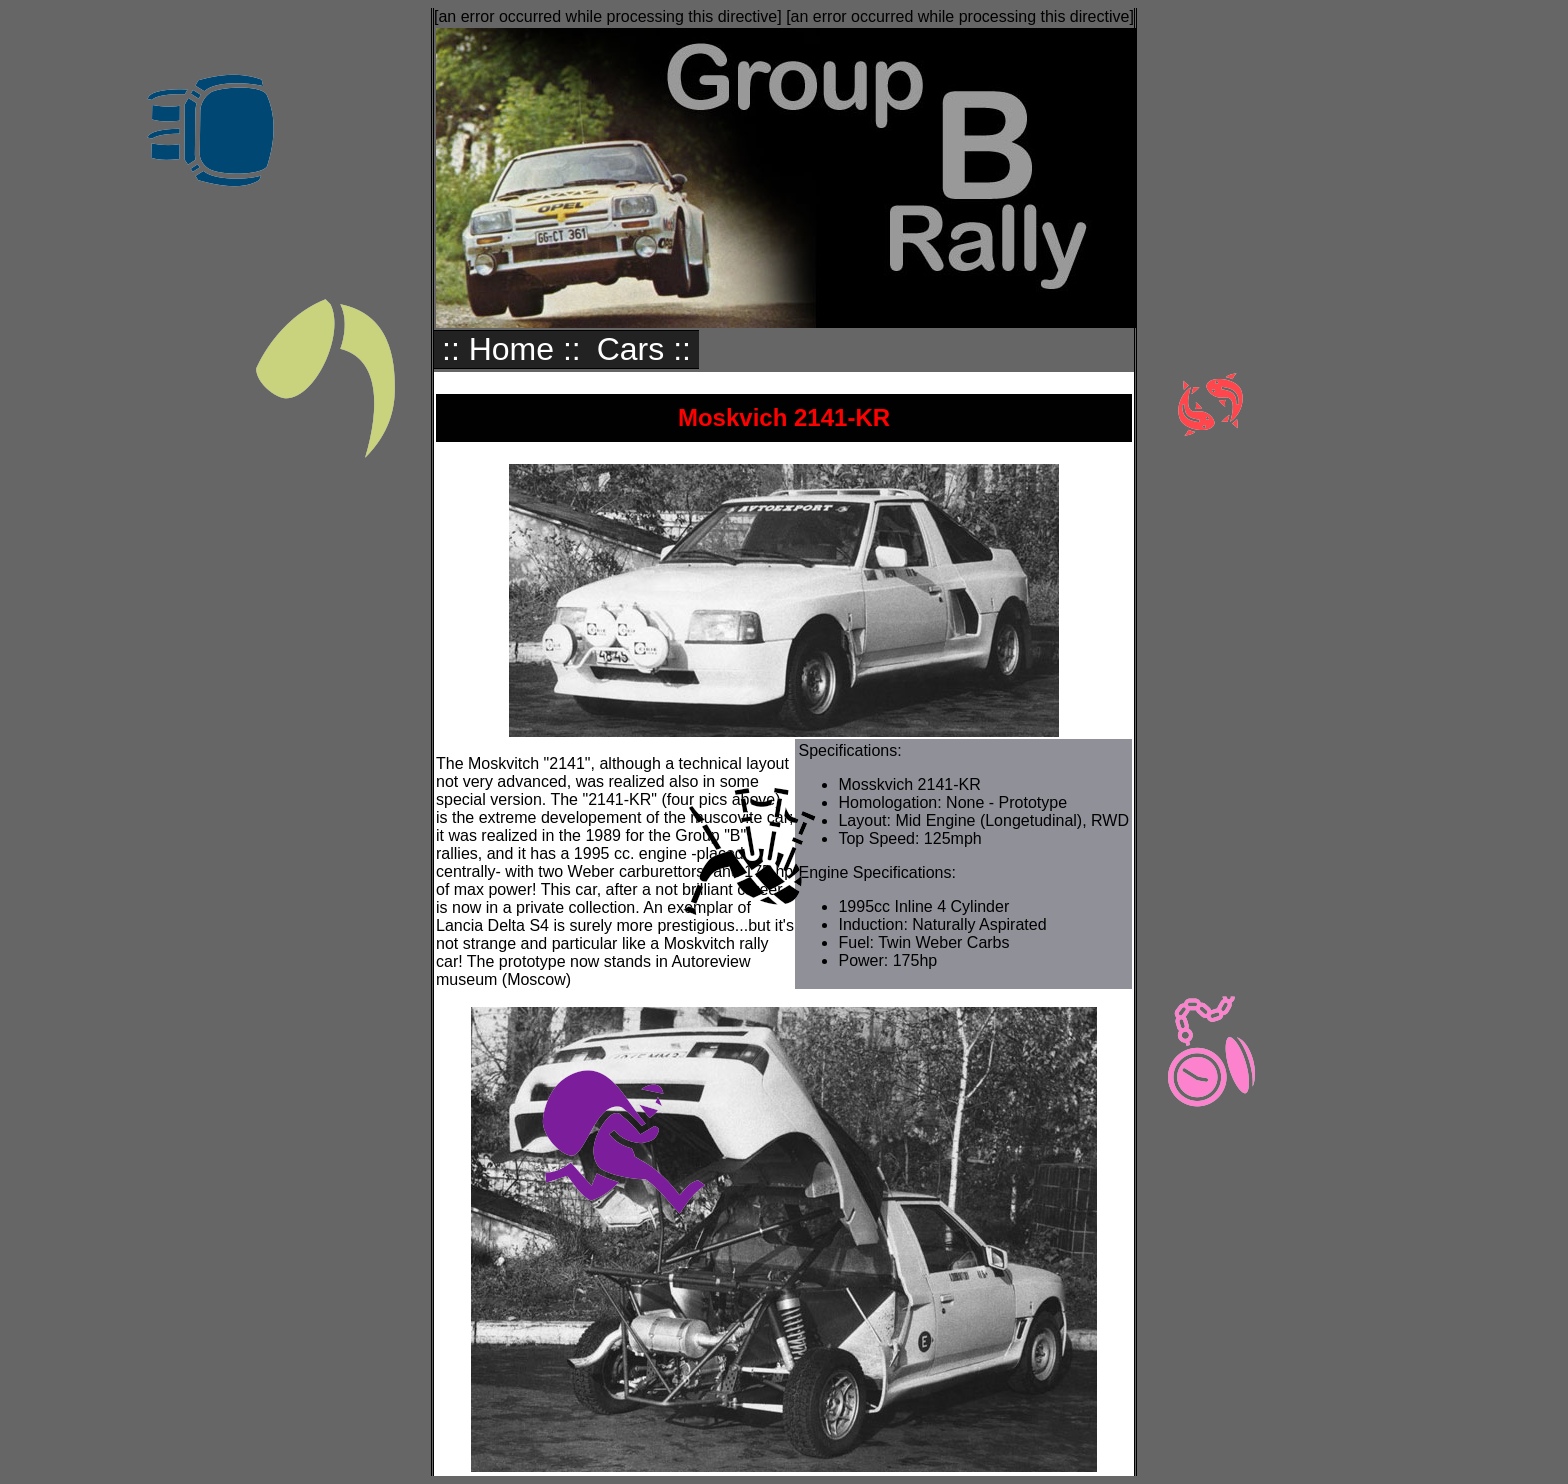 Image resolution: width=1568 pixels, height=1484 pixels. I want to click on browse traditional or folk music instruments, so click(749, 851).